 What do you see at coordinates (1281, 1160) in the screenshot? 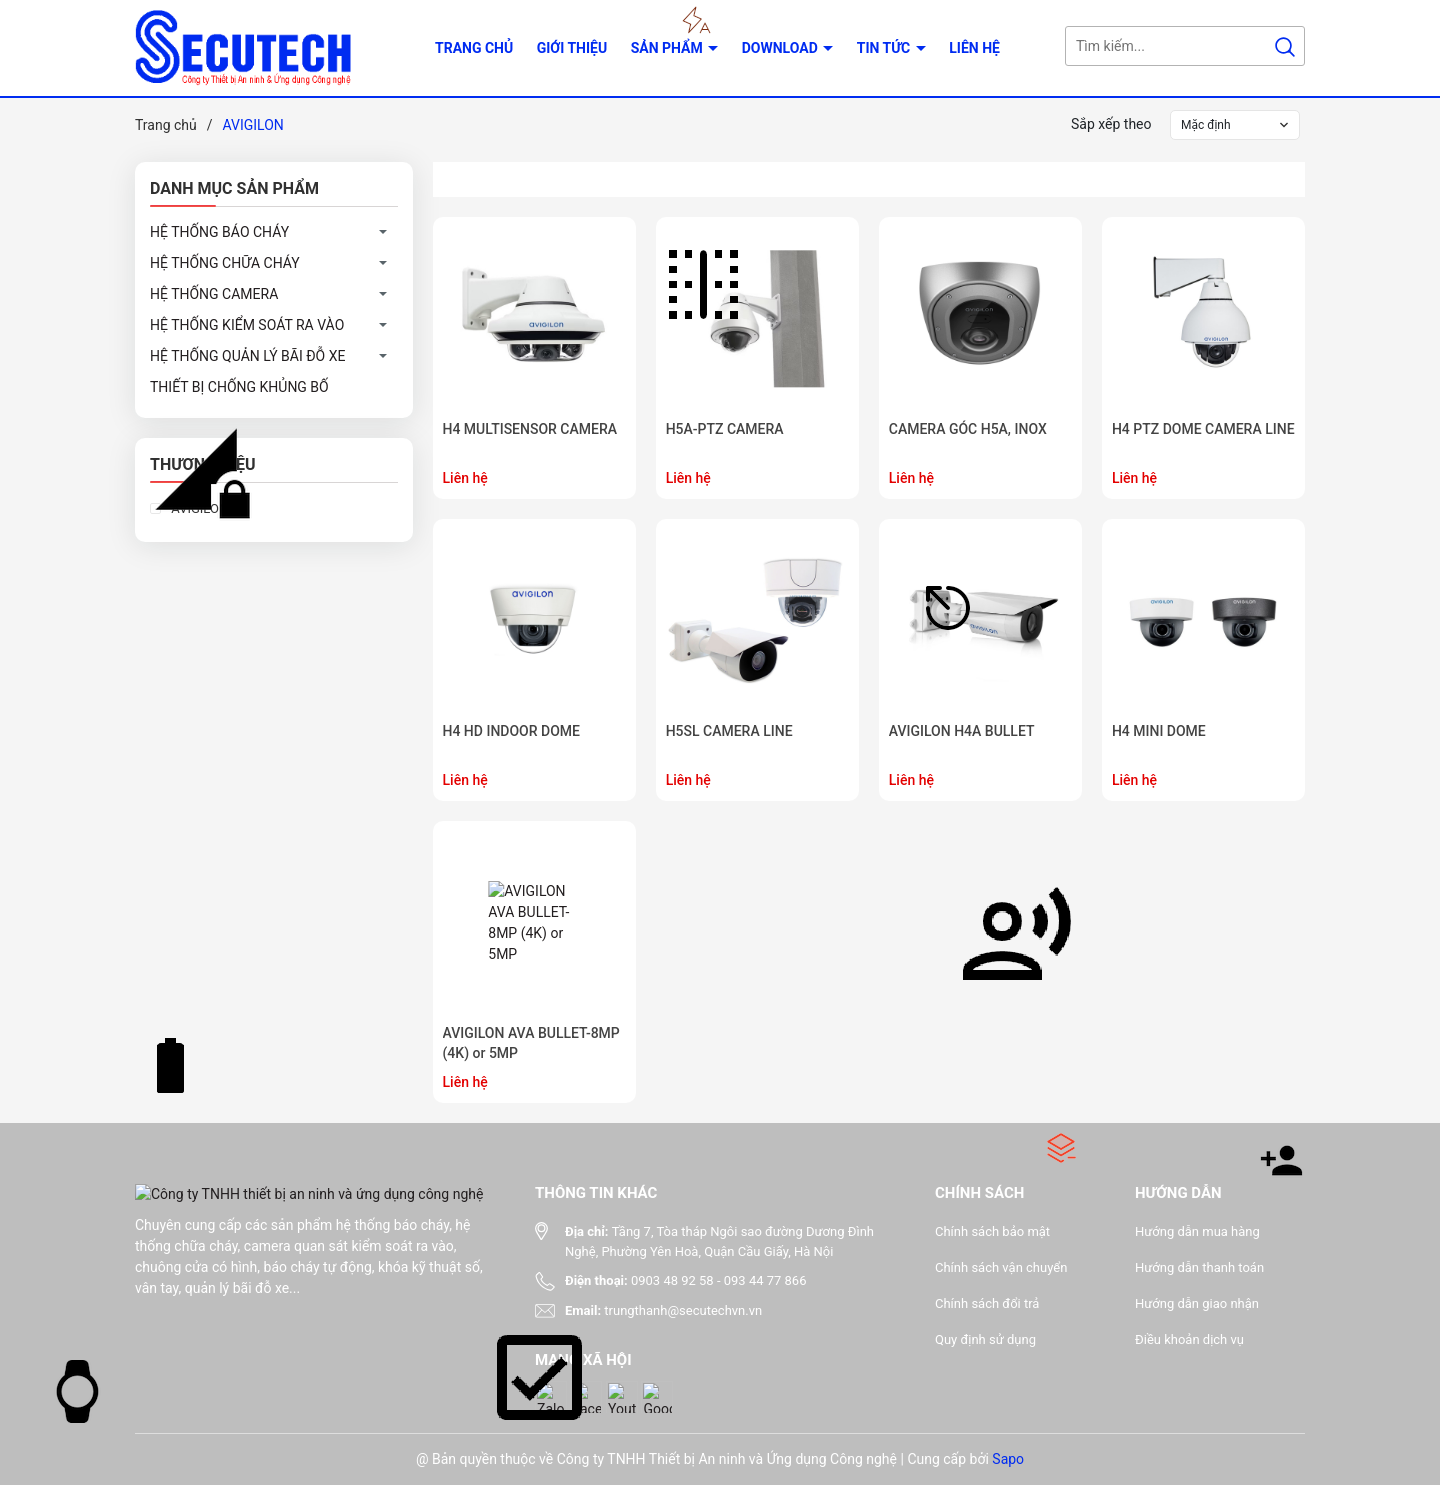
I see `add a new contact` at bounding box center [1281, 1160].